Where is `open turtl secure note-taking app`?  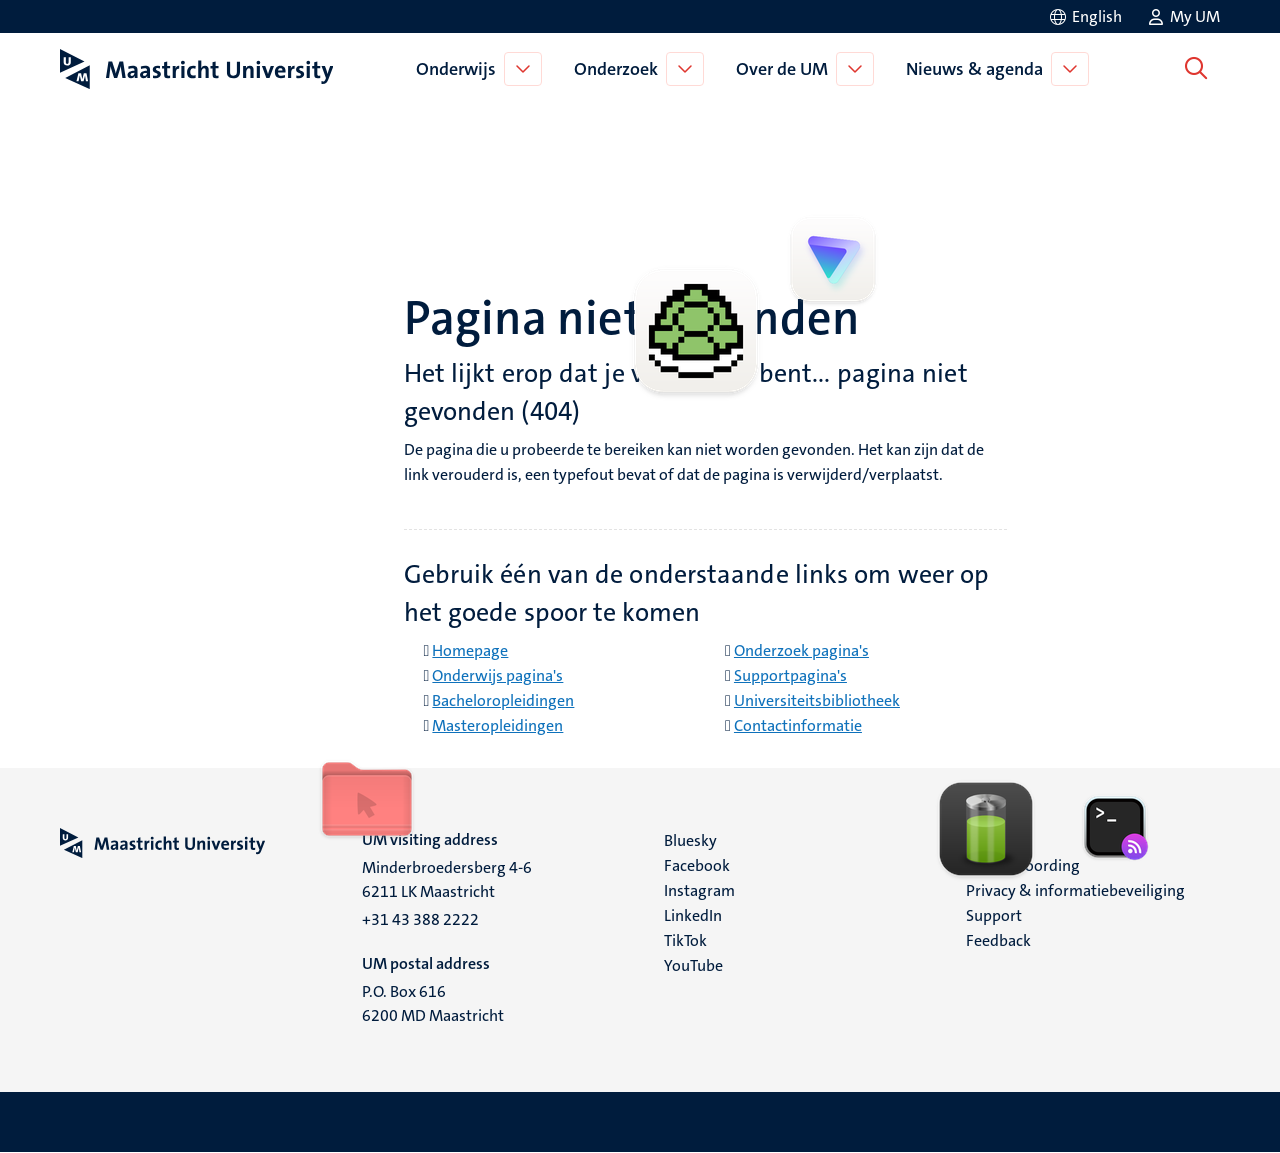
open turtl secure note-taking app is located at coordinates (696, 331).